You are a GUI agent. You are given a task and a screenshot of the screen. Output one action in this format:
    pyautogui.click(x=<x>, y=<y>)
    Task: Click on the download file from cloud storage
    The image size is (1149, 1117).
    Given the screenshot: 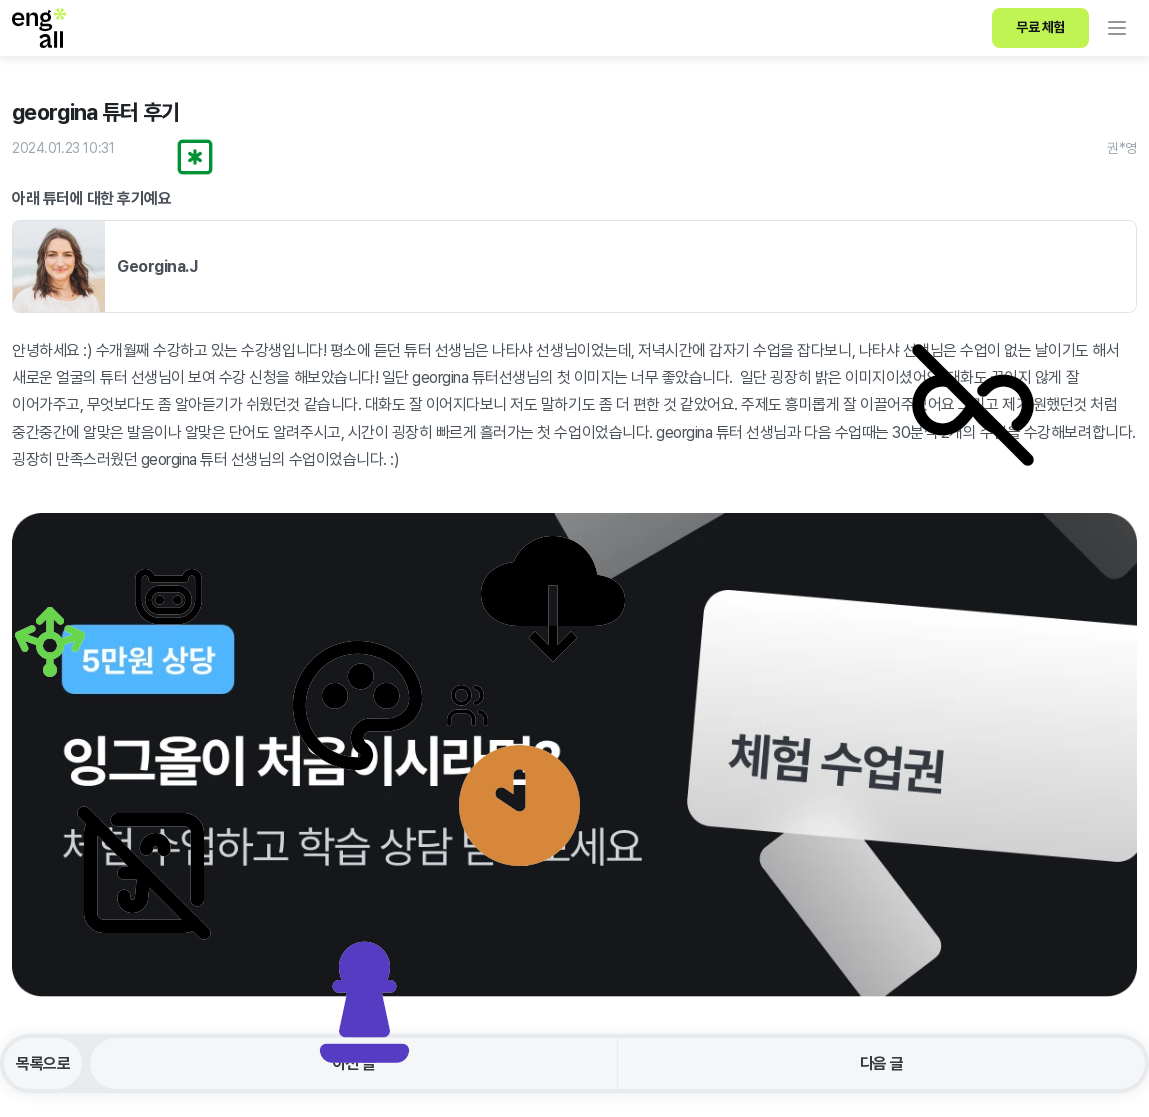 What is the action you would take?
    pyautogui.click(x=553, y=599)
    